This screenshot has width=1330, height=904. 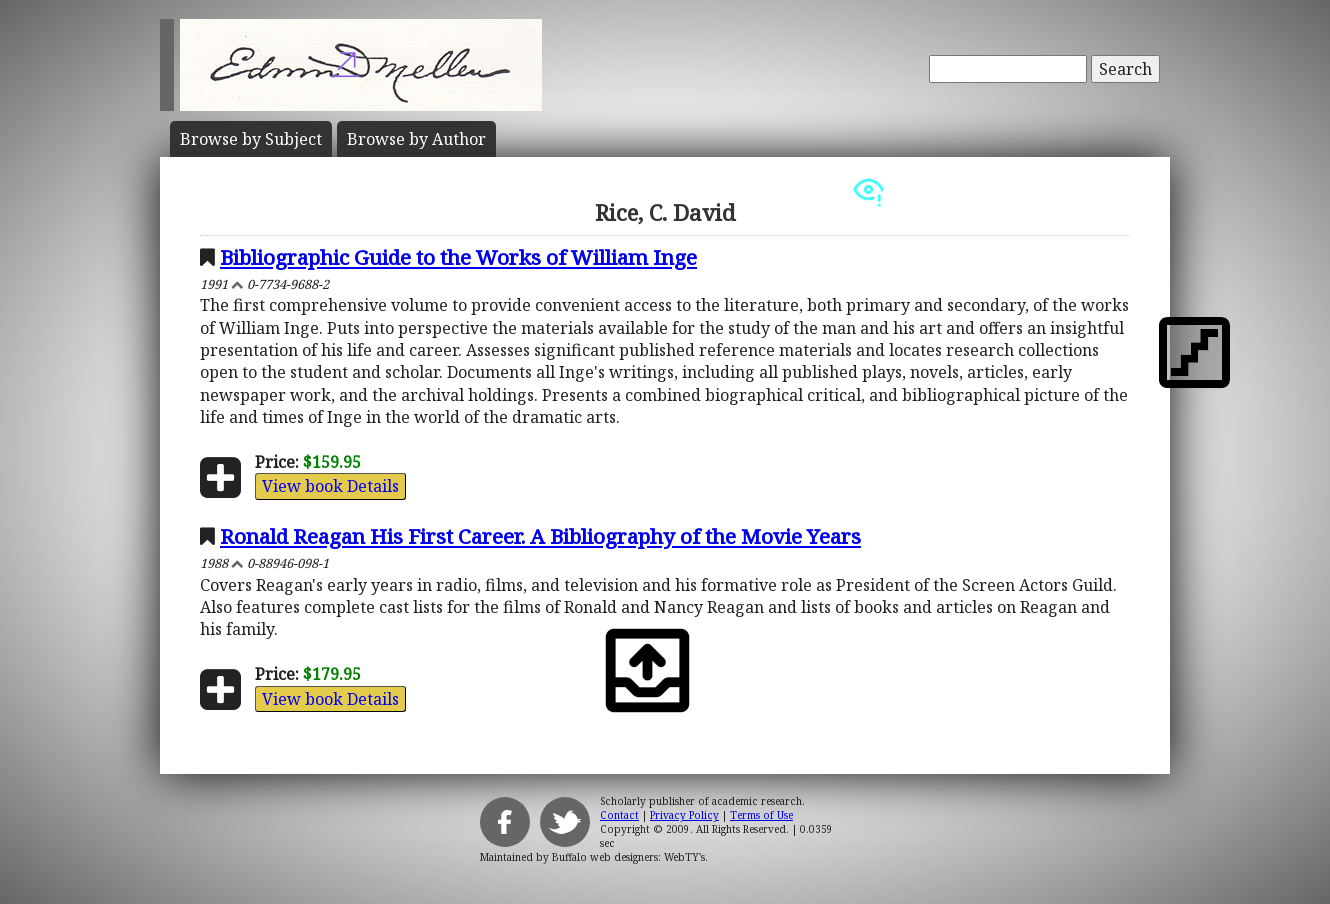 I want to click on indicates stairs available at this location, so click(x=1194, y=352).